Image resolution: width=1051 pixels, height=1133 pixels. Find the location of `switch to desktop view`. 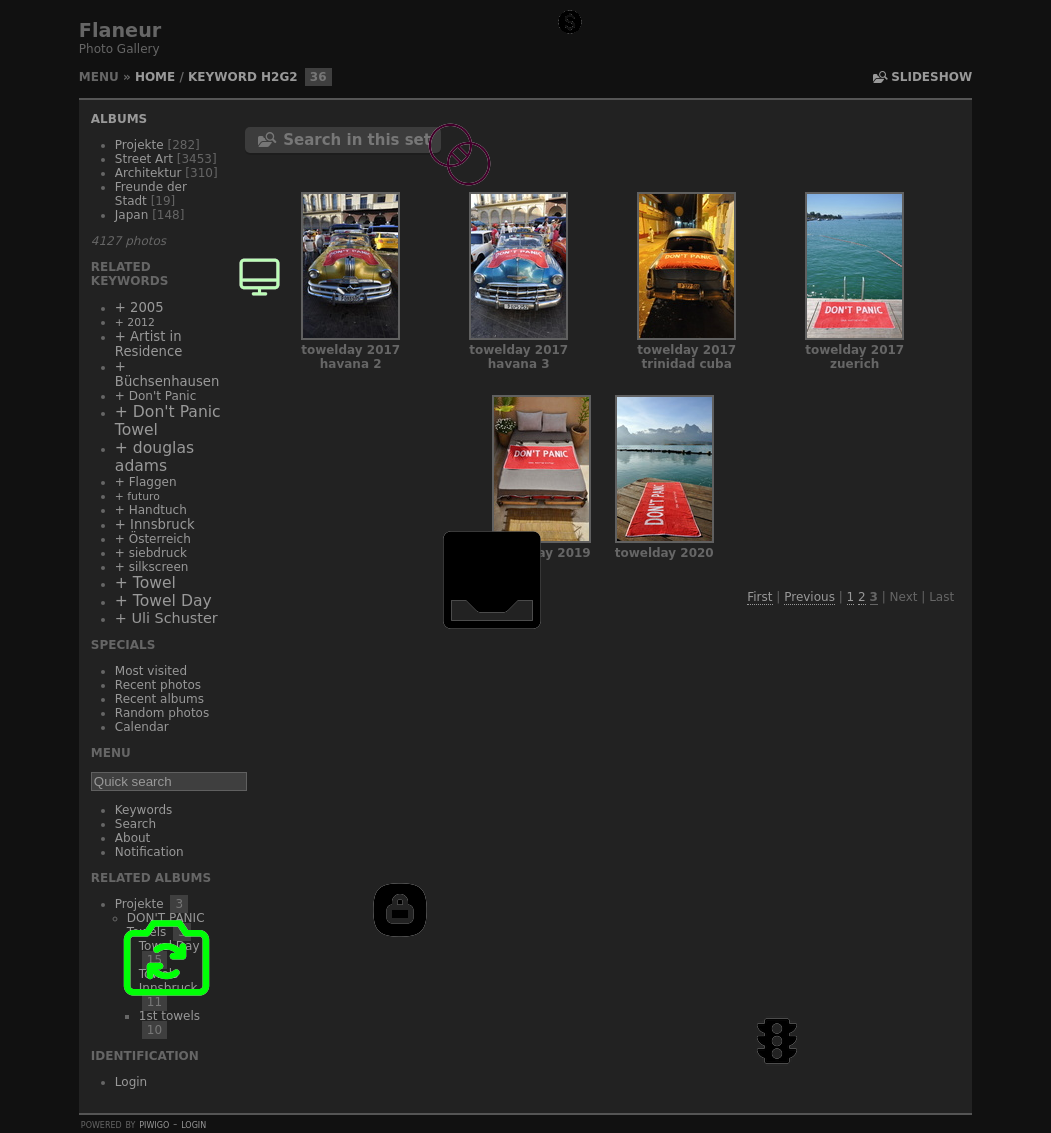

switch to desktop view is located at coordinates (259, 275).